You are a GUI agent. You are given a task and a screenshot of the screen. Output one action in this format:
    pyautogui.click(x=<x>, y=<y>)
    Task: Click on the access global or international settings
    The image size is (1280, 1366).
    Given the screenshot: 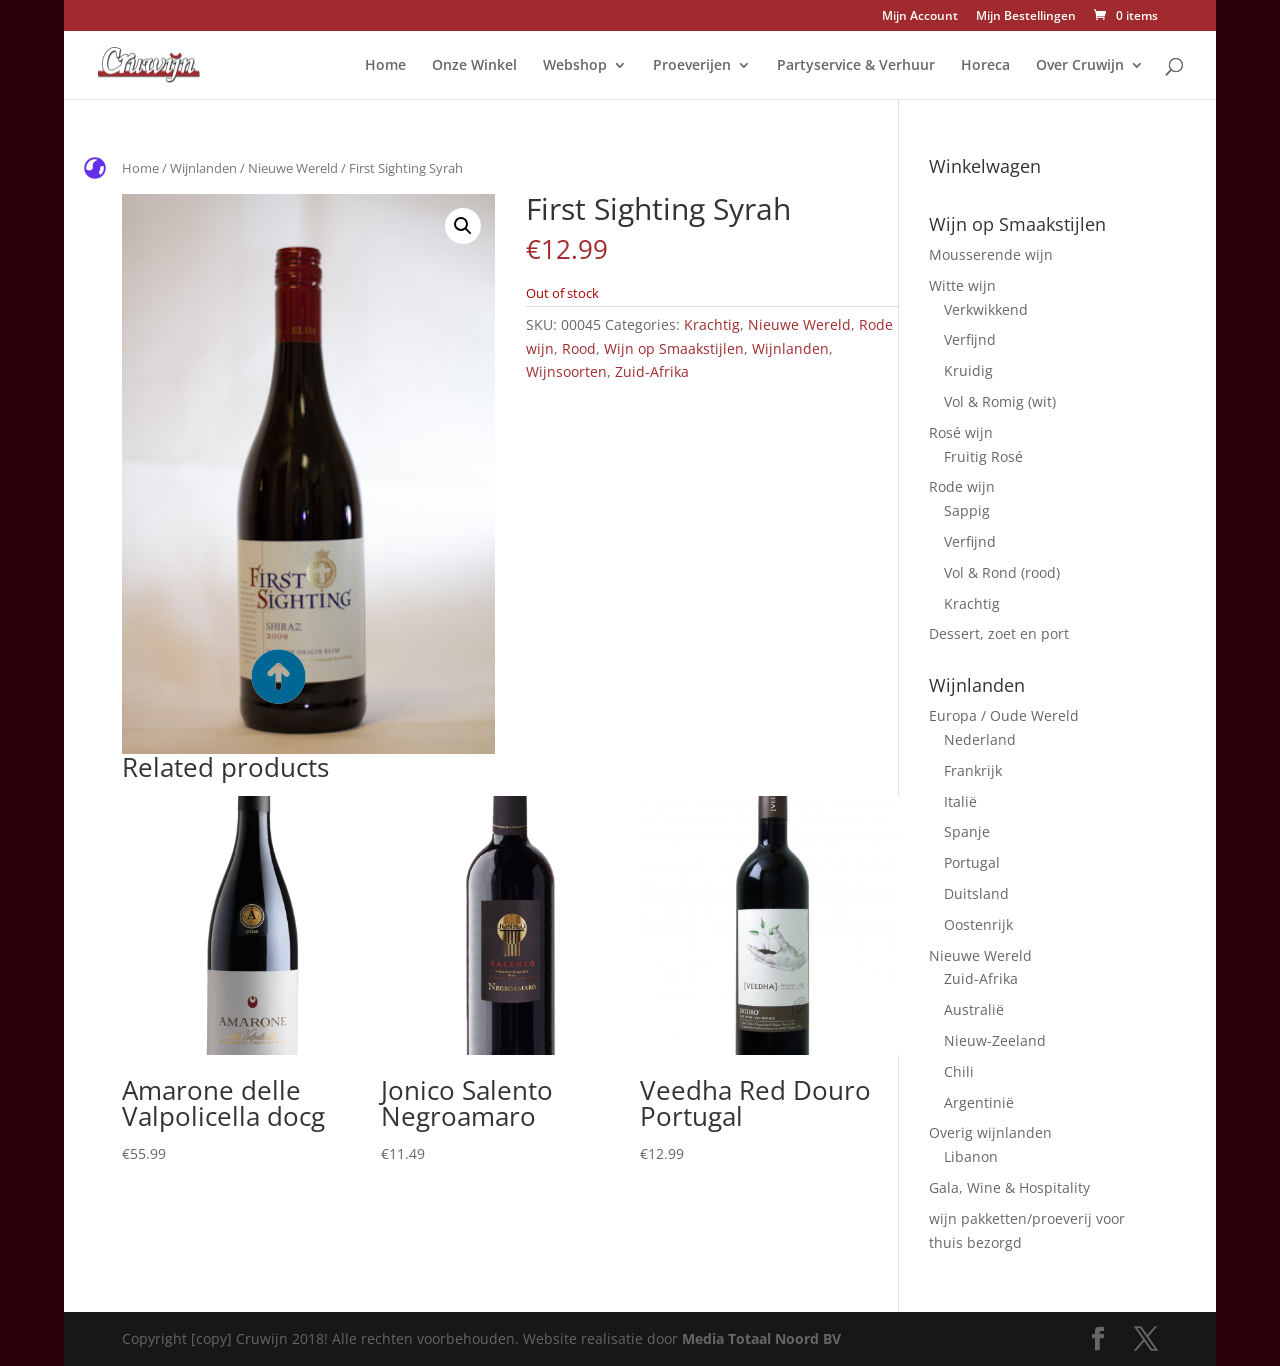 What is the action you would take?
    pyautogui.click(x=95, y=168)
    